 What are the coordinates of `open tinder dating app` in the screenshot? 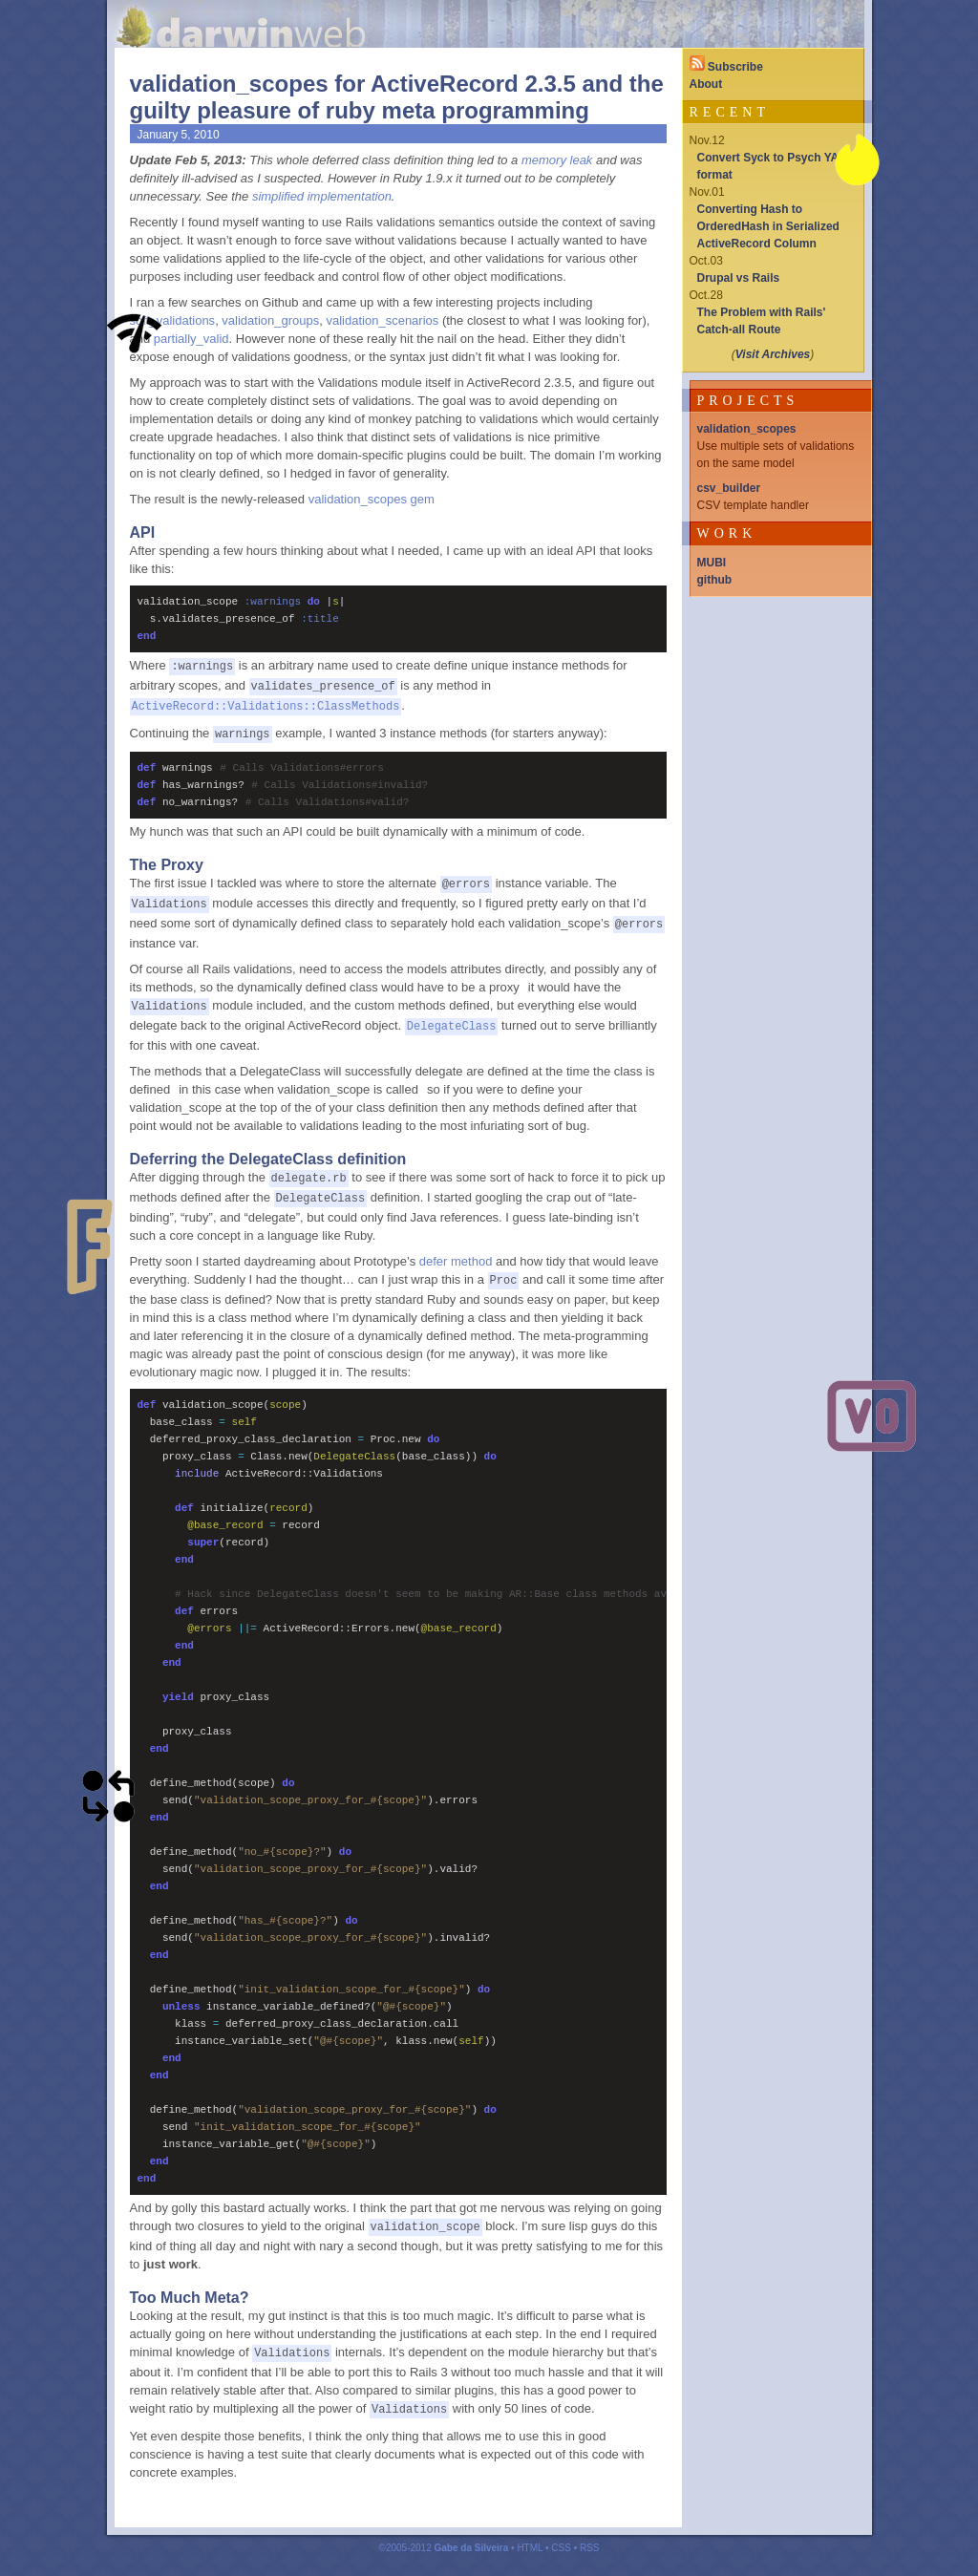 It's located at (857, 160).